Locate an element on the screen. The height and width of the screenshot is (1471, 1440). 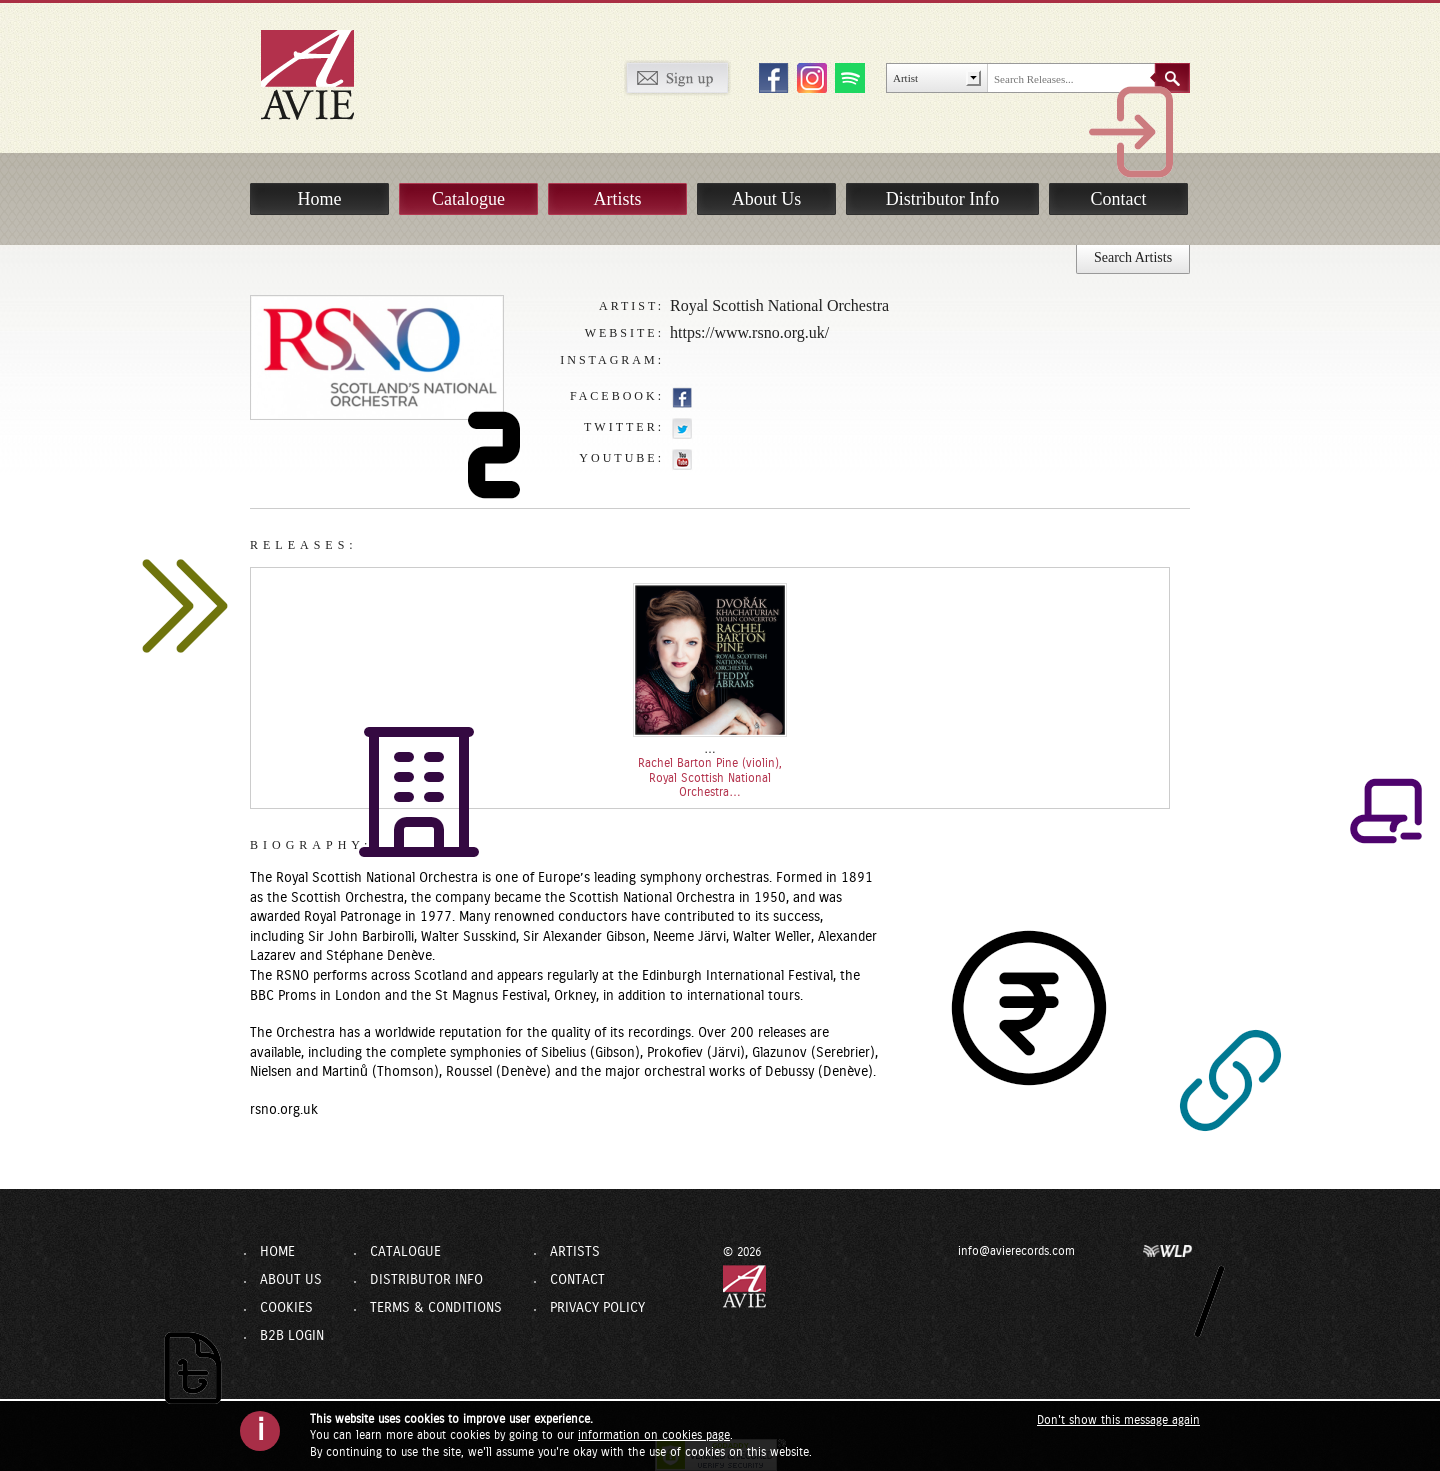
view office or workplace information is located at coordinates (419, 792).